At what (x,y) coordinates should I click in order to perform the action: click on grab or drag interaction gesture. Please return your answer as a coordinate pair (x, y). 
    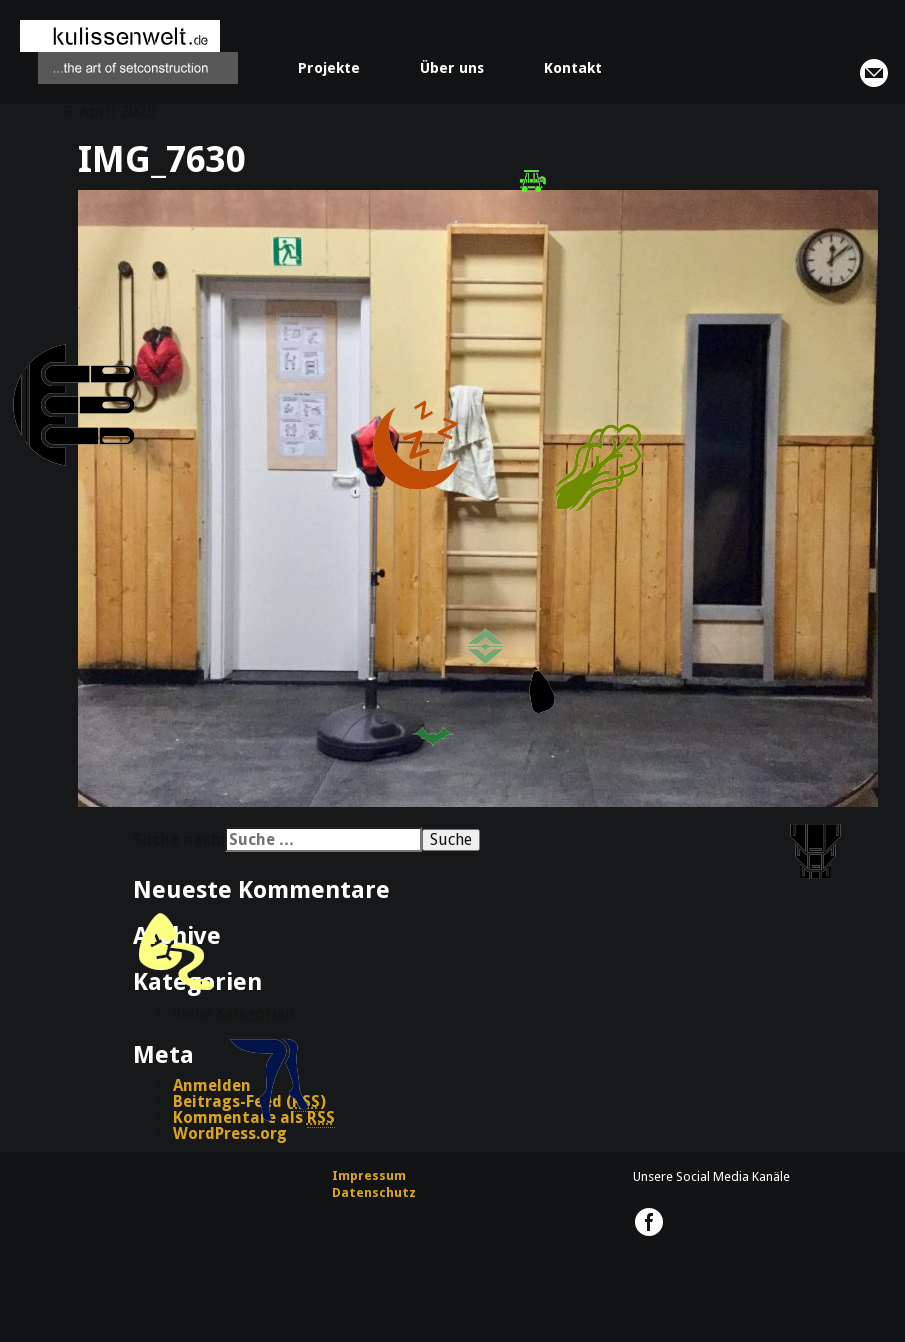
    Looking at the image, I should click on (74, 405).